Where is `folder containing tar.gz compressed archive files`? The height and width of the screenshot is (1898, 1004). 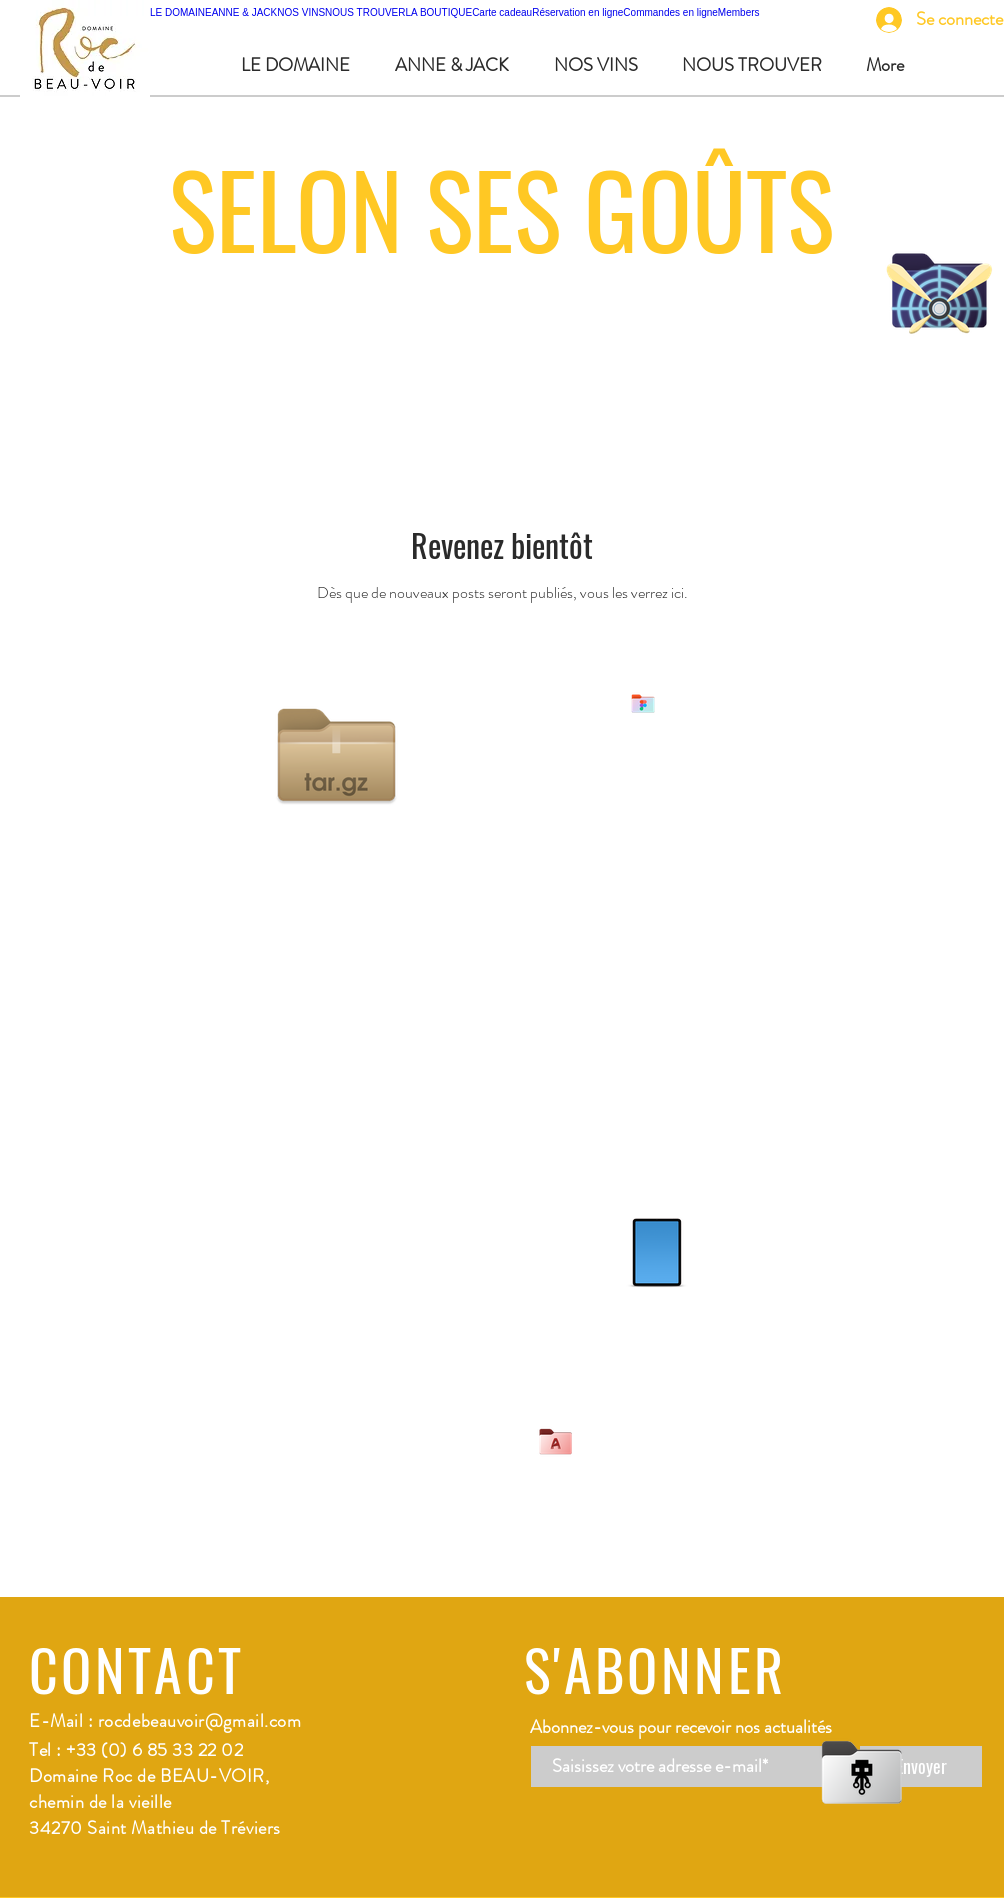
folder containing tar.gz compressed archive files is located at coordinates (336, 758).